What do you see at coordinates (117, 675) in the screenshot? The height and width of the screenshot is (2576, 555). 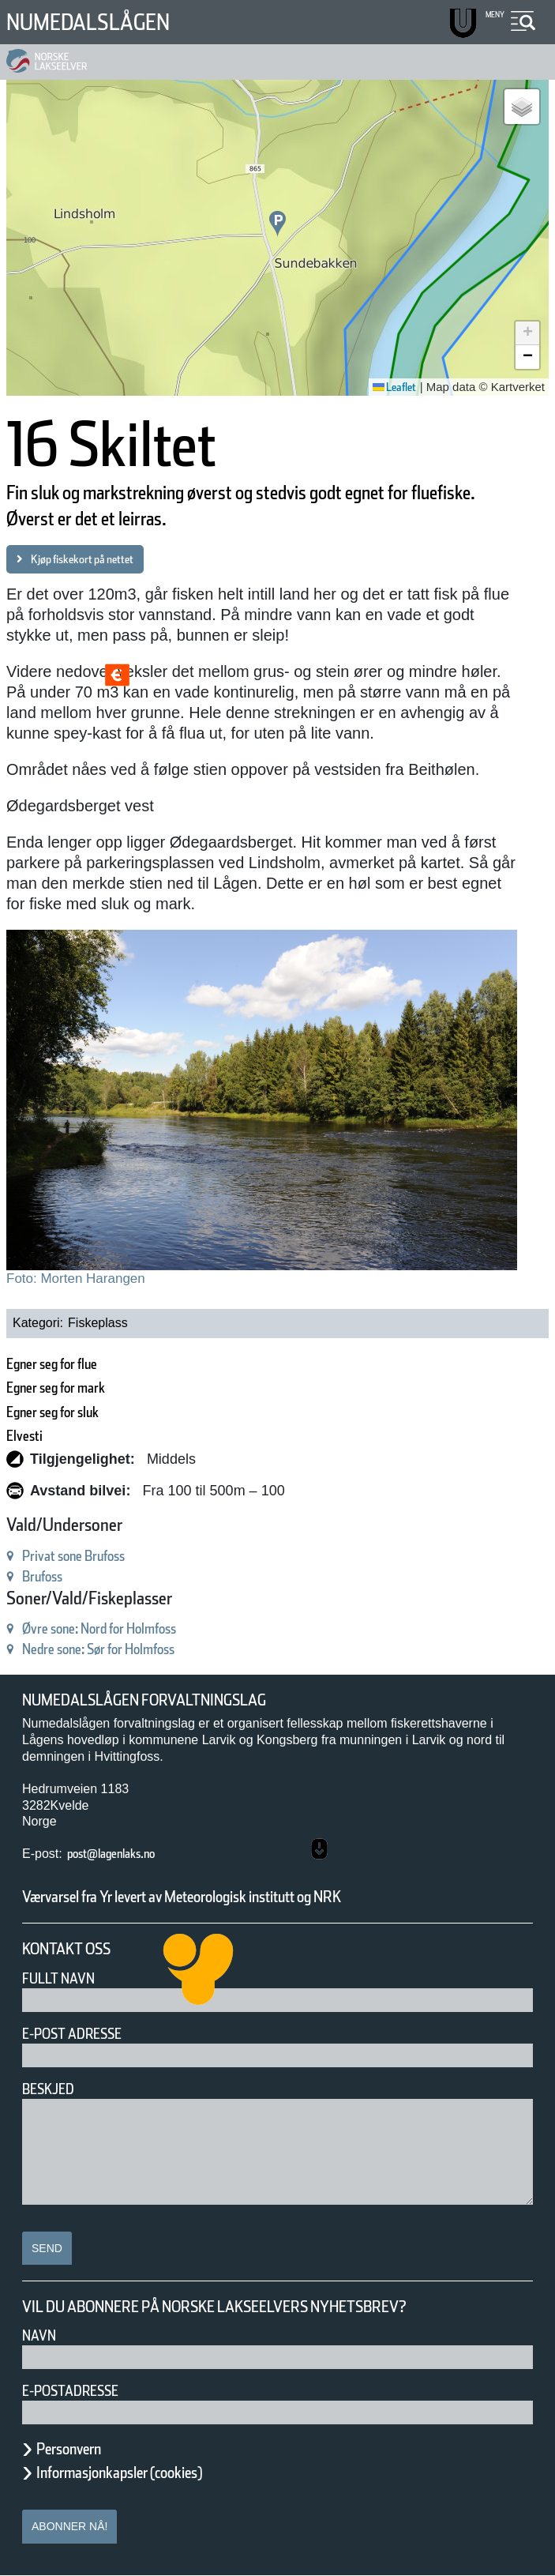 I see `indicates euro currency or payment option` at bounding box center [117, 675].